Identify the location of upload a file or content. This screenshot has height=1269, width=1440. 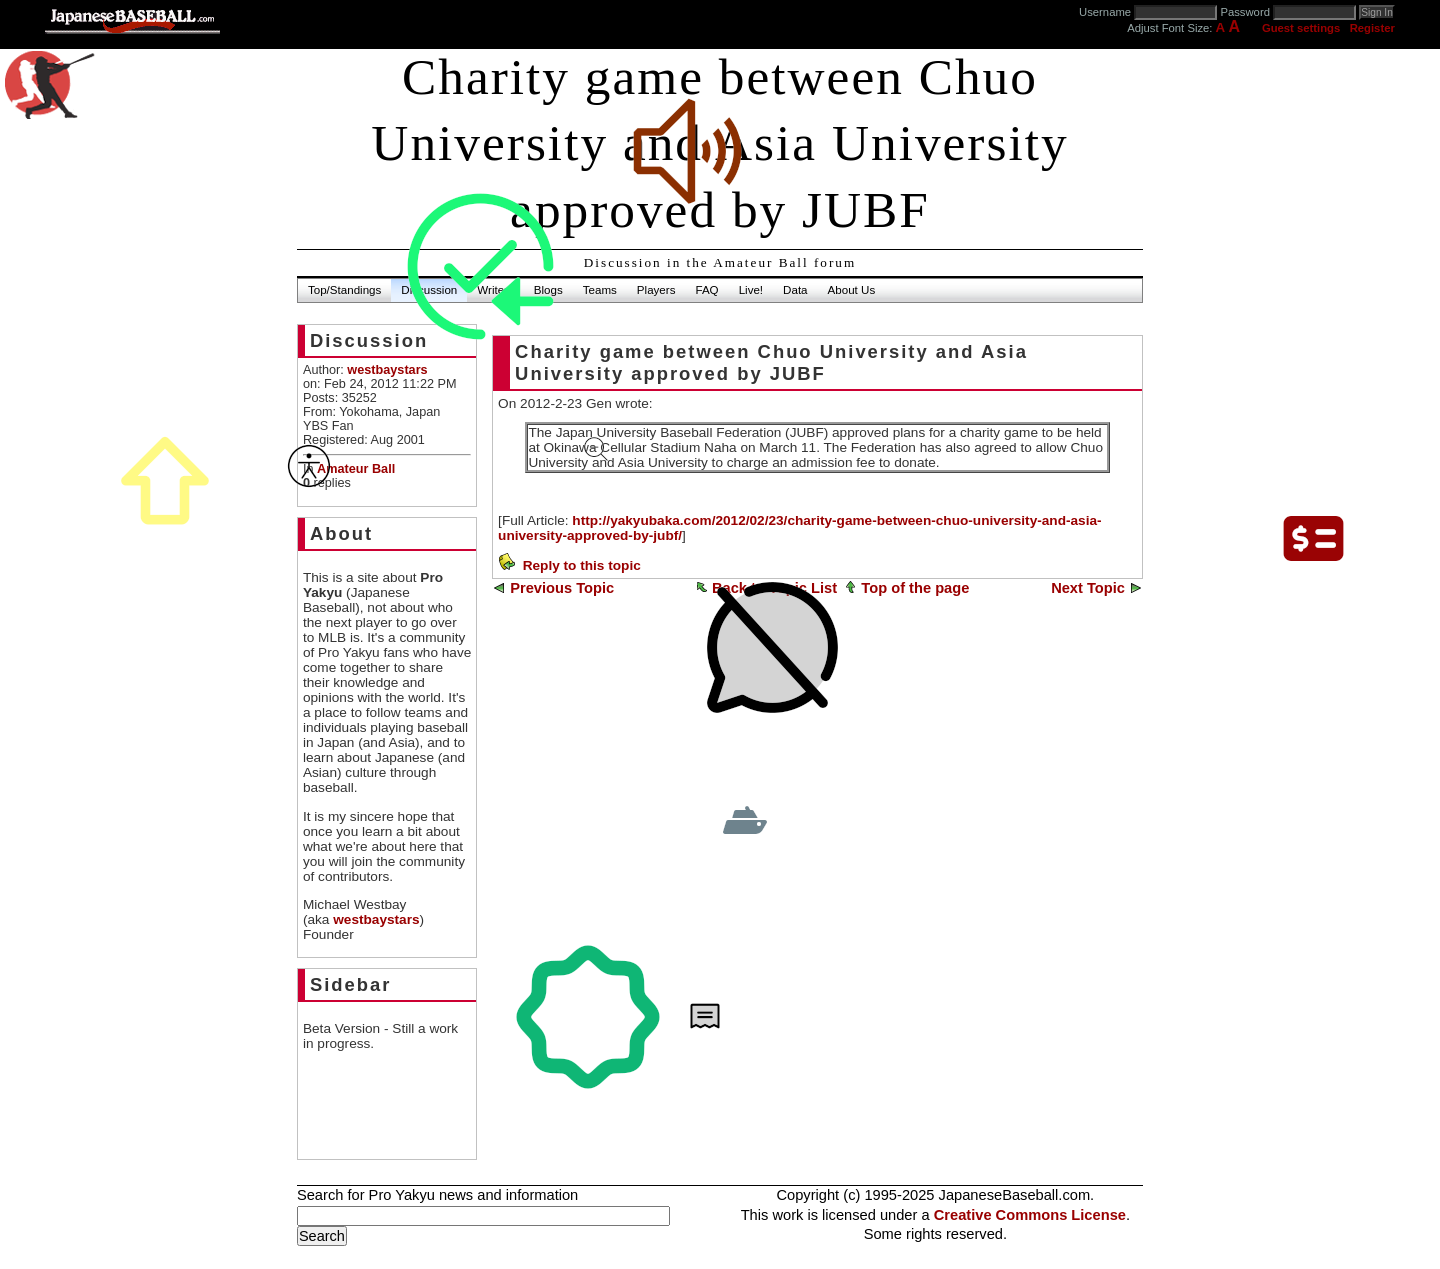
(165, 484).